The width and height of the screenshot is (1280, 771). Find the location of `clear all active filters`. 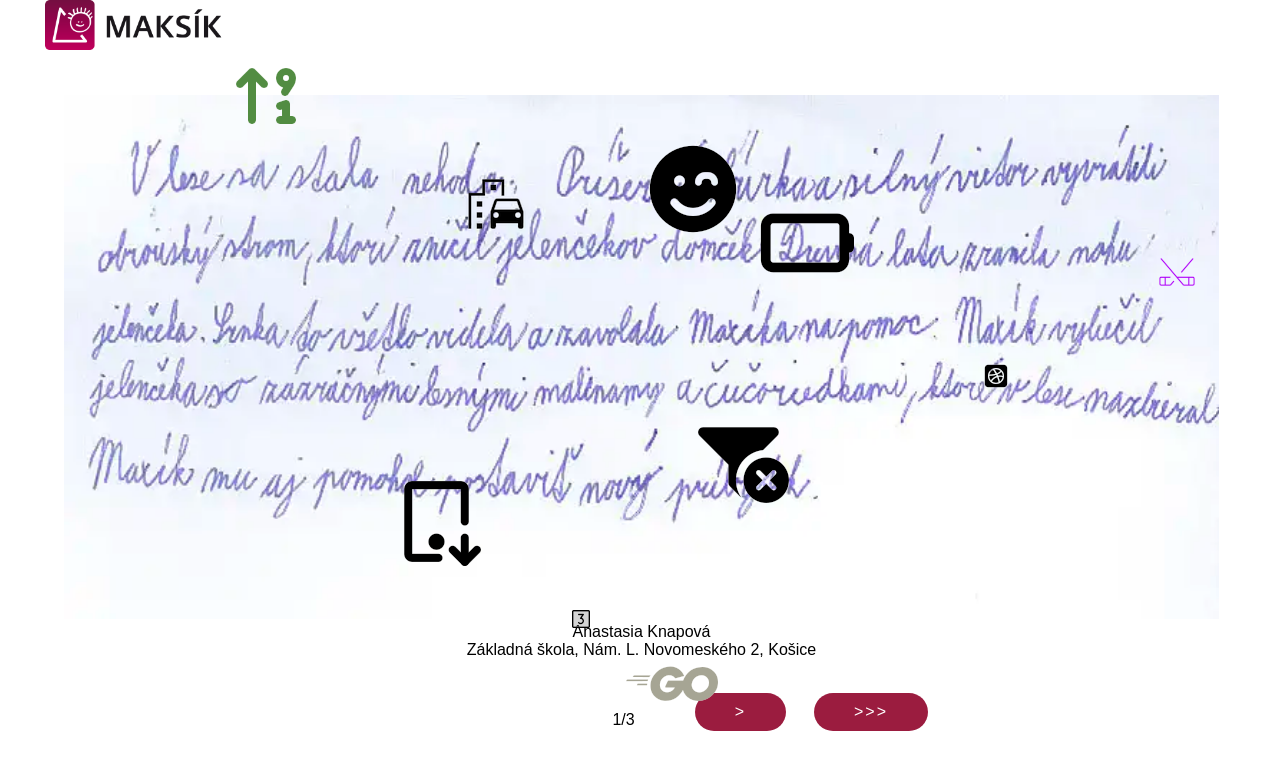

clear all active filters is located at coordinates (743, 457).